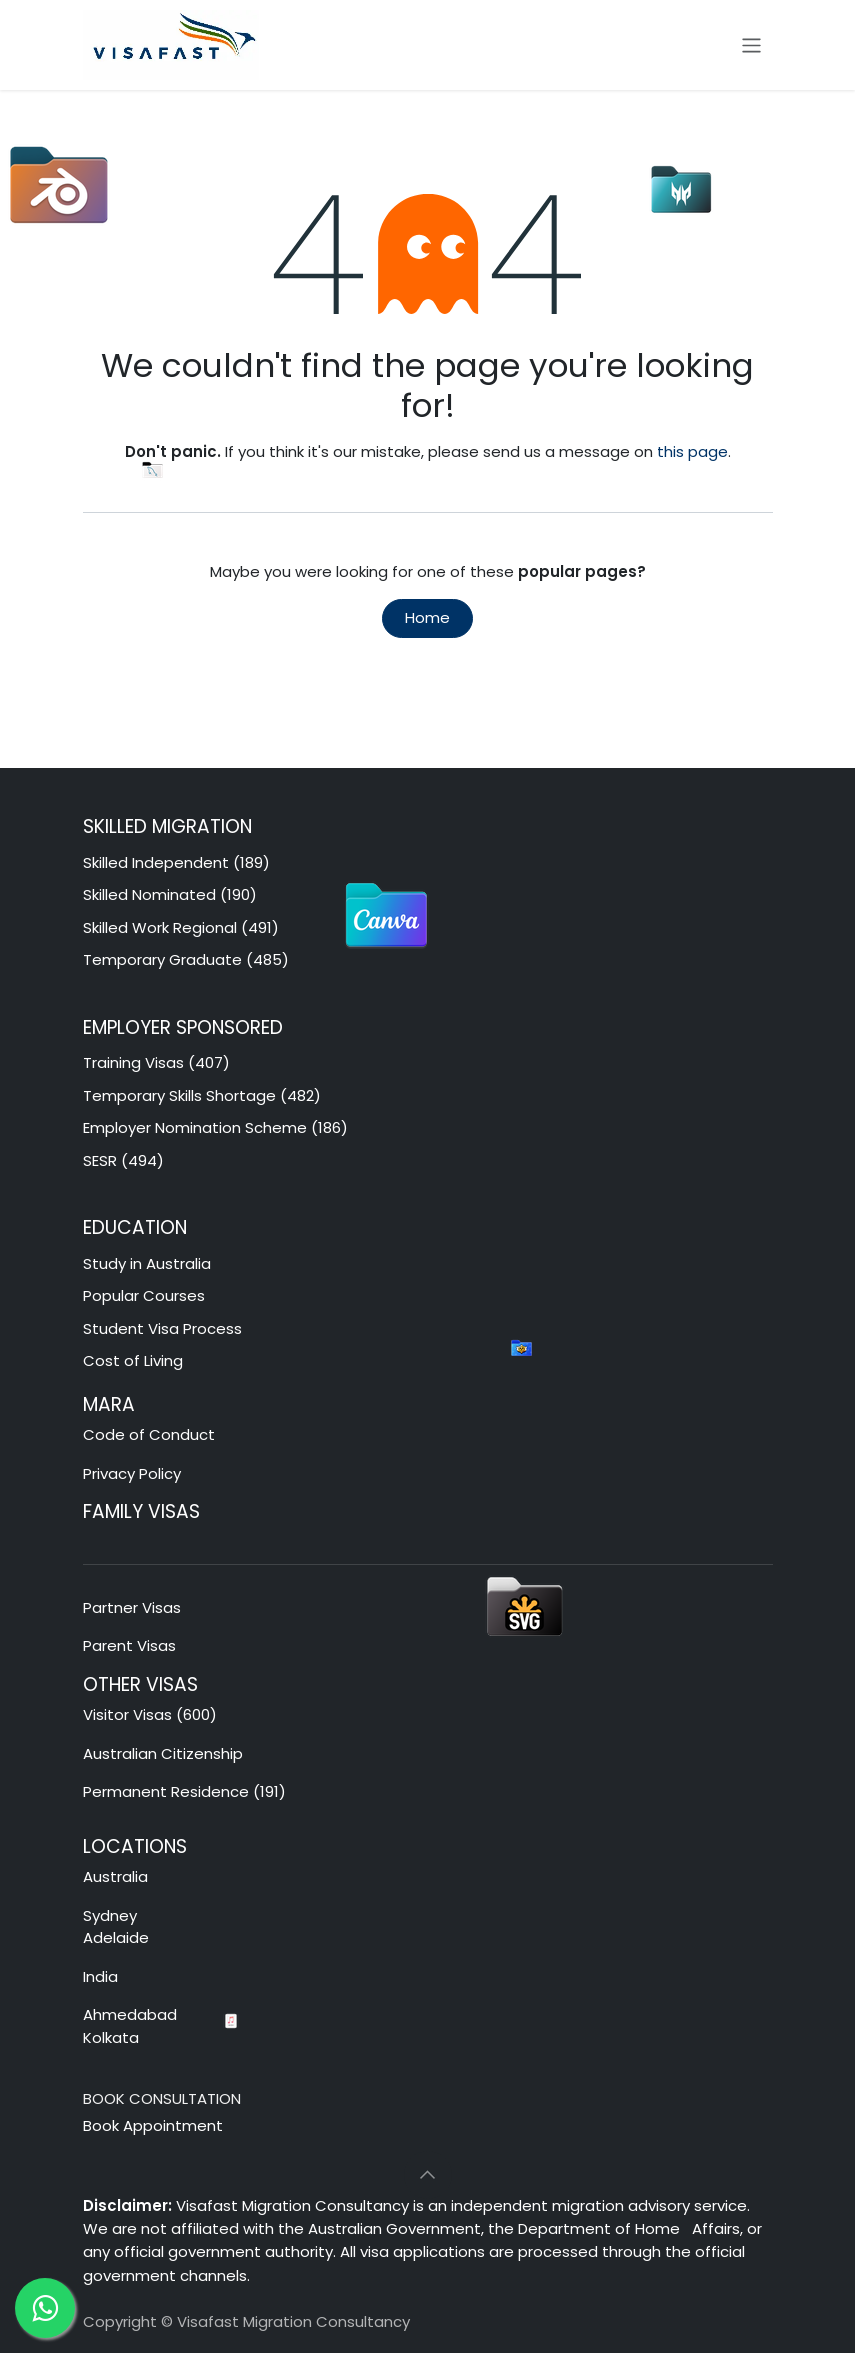 Image resolution: width=855 pixels, height=2353 pixels. I want to click on open folder containing svg files, so click(524, 1608).